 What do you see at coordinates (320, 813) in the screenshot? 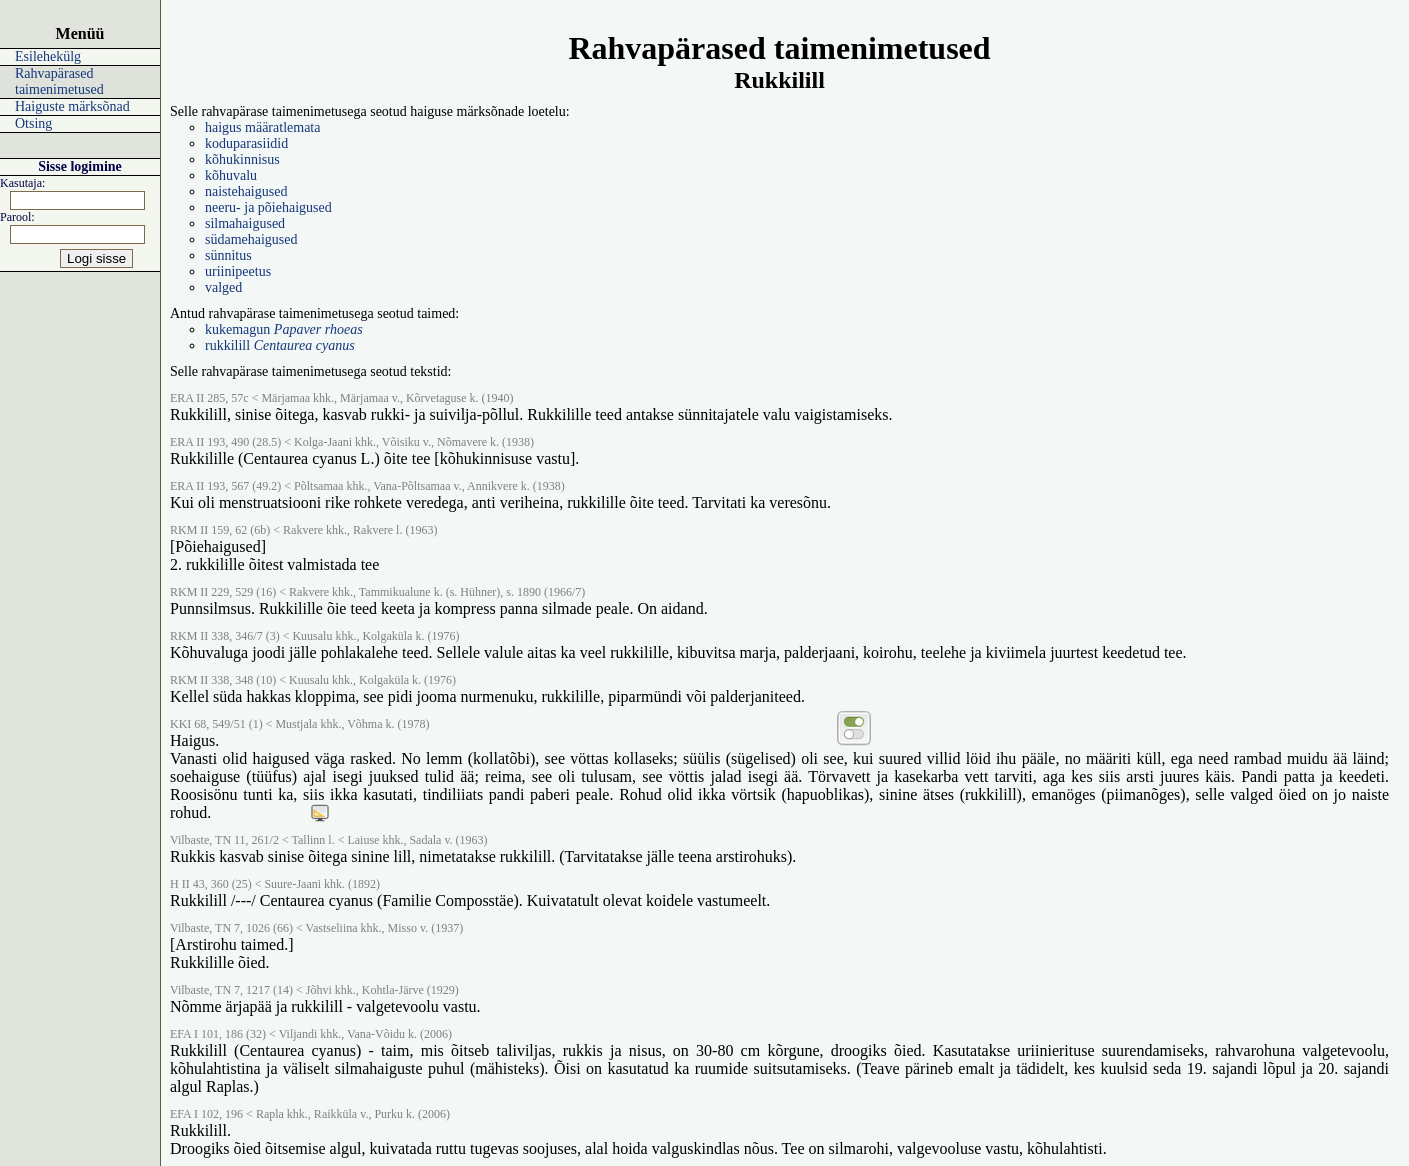
I see `access display settings and screen configuration` at bounding box center [320, 813].